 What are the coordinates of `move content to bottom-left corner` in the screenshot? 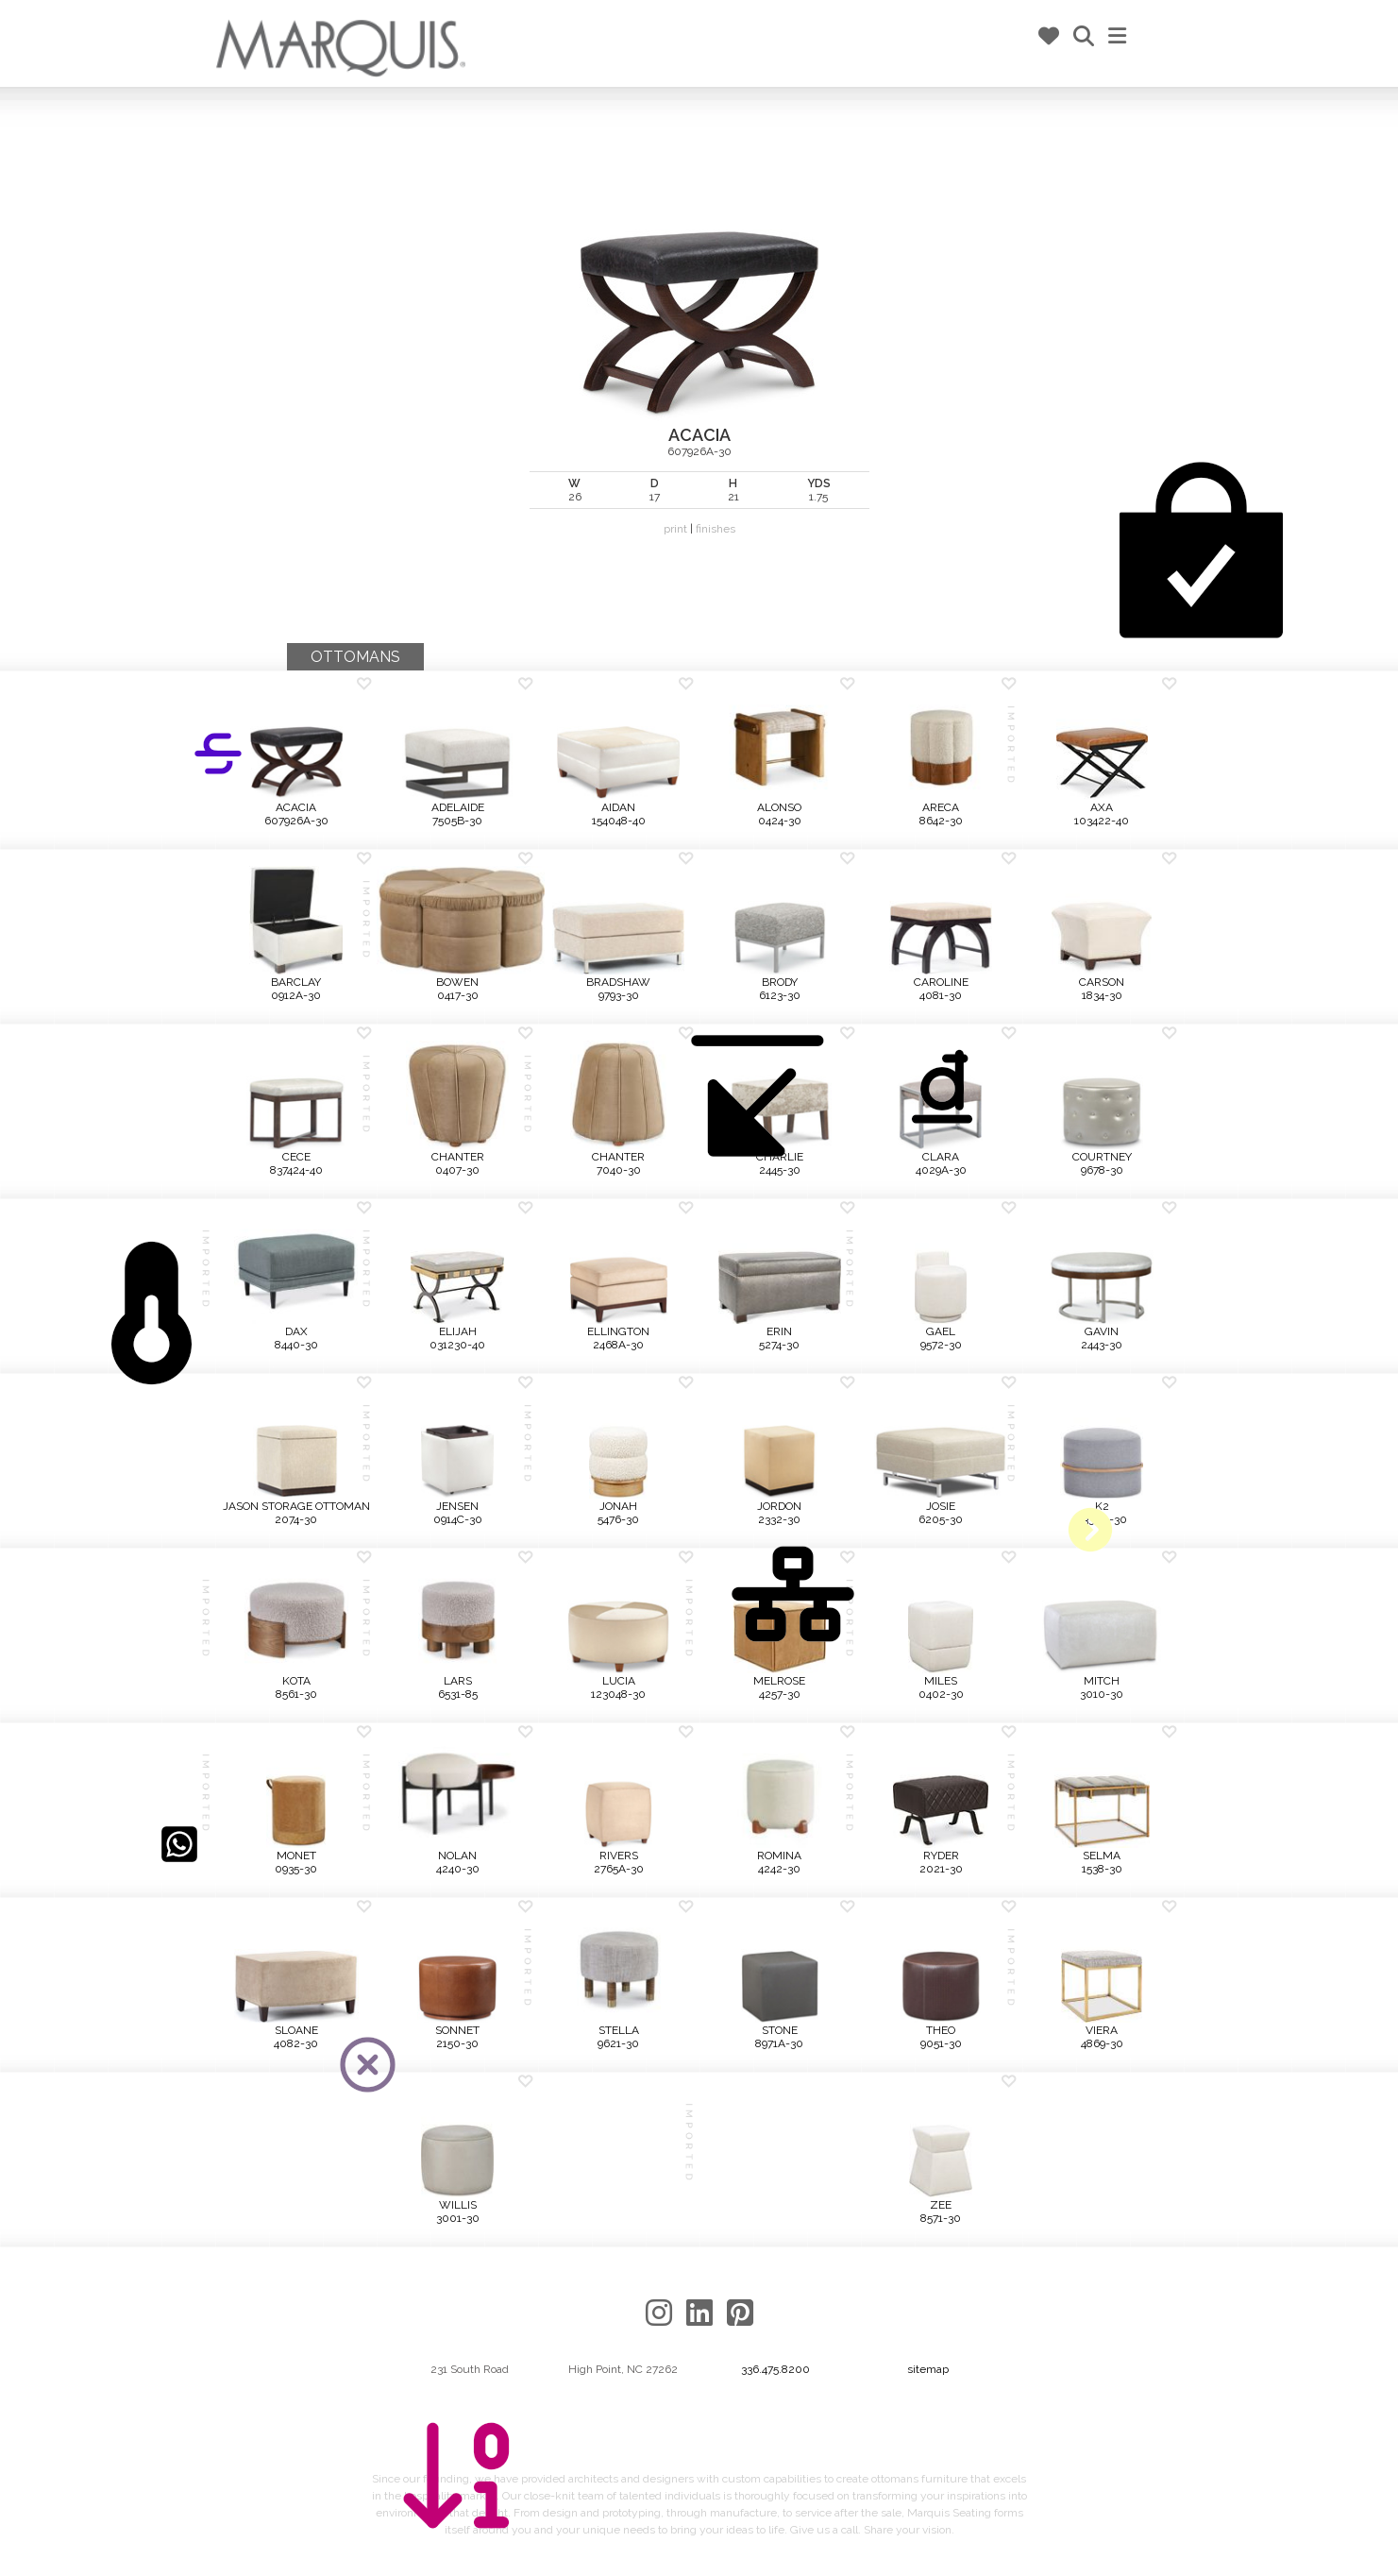 It's located at (751, 1095).